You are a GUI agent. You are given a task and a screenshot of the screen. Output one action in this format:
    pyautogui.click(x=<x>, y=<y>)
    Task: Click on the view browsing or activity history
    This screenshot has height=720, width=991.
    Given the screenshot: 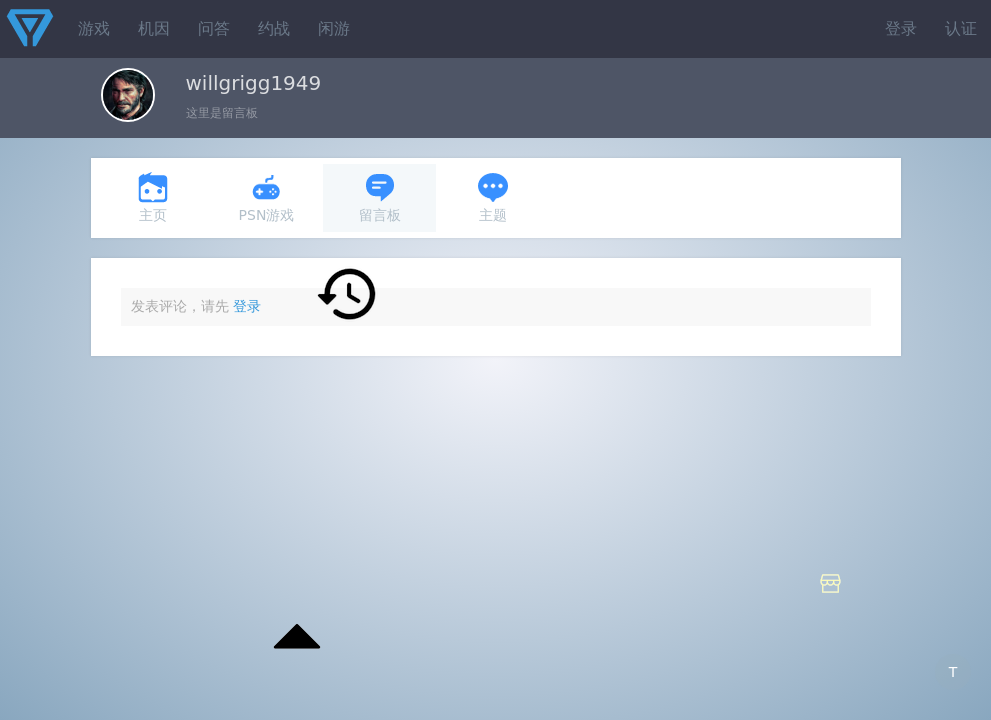 What is the action you would take?
    pyautogui.click(x=347, y=294)
    